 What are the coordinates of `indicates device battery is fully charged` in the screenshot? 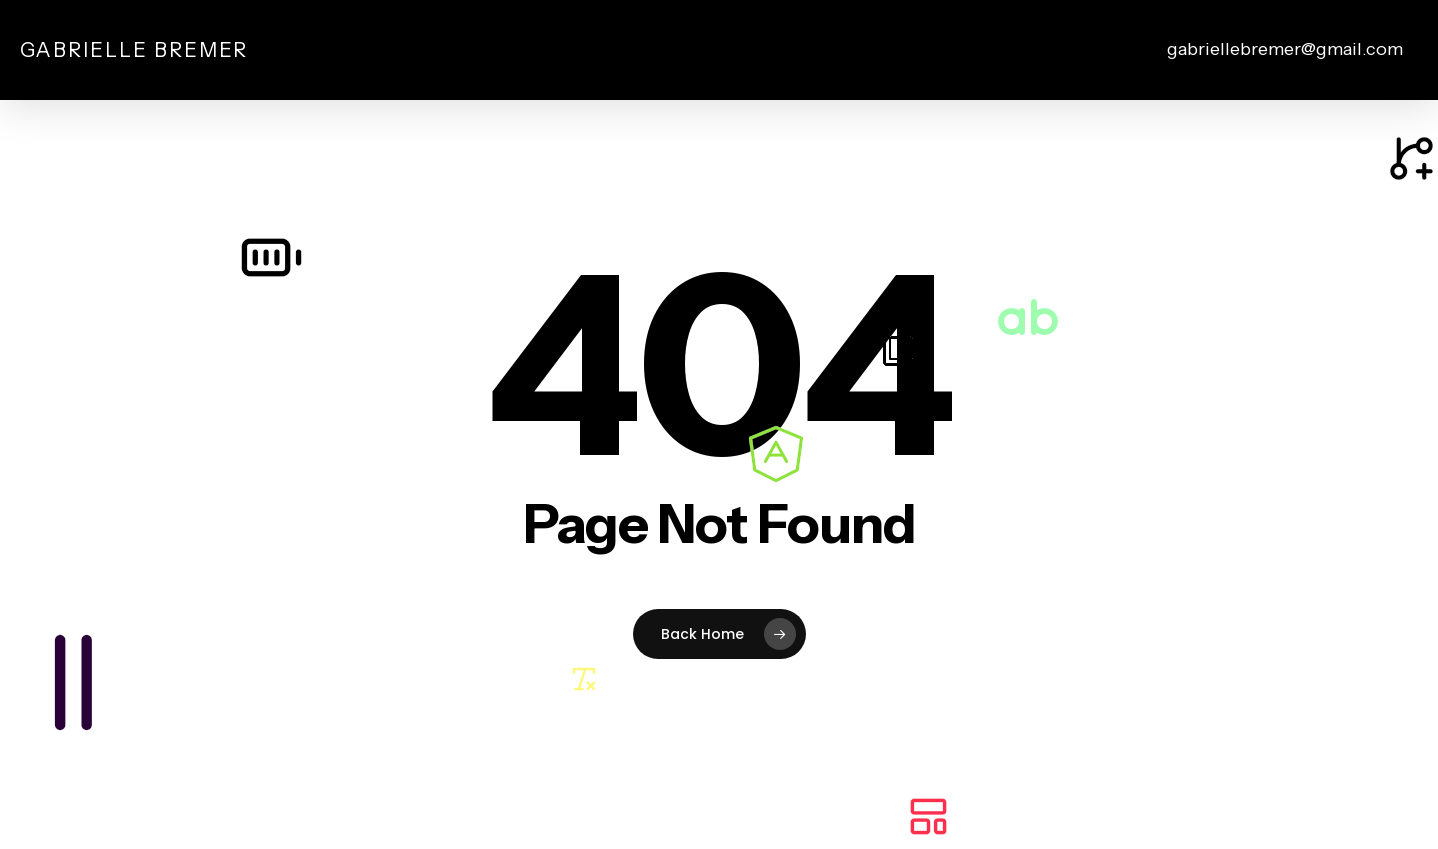 It's located at (271, 257).